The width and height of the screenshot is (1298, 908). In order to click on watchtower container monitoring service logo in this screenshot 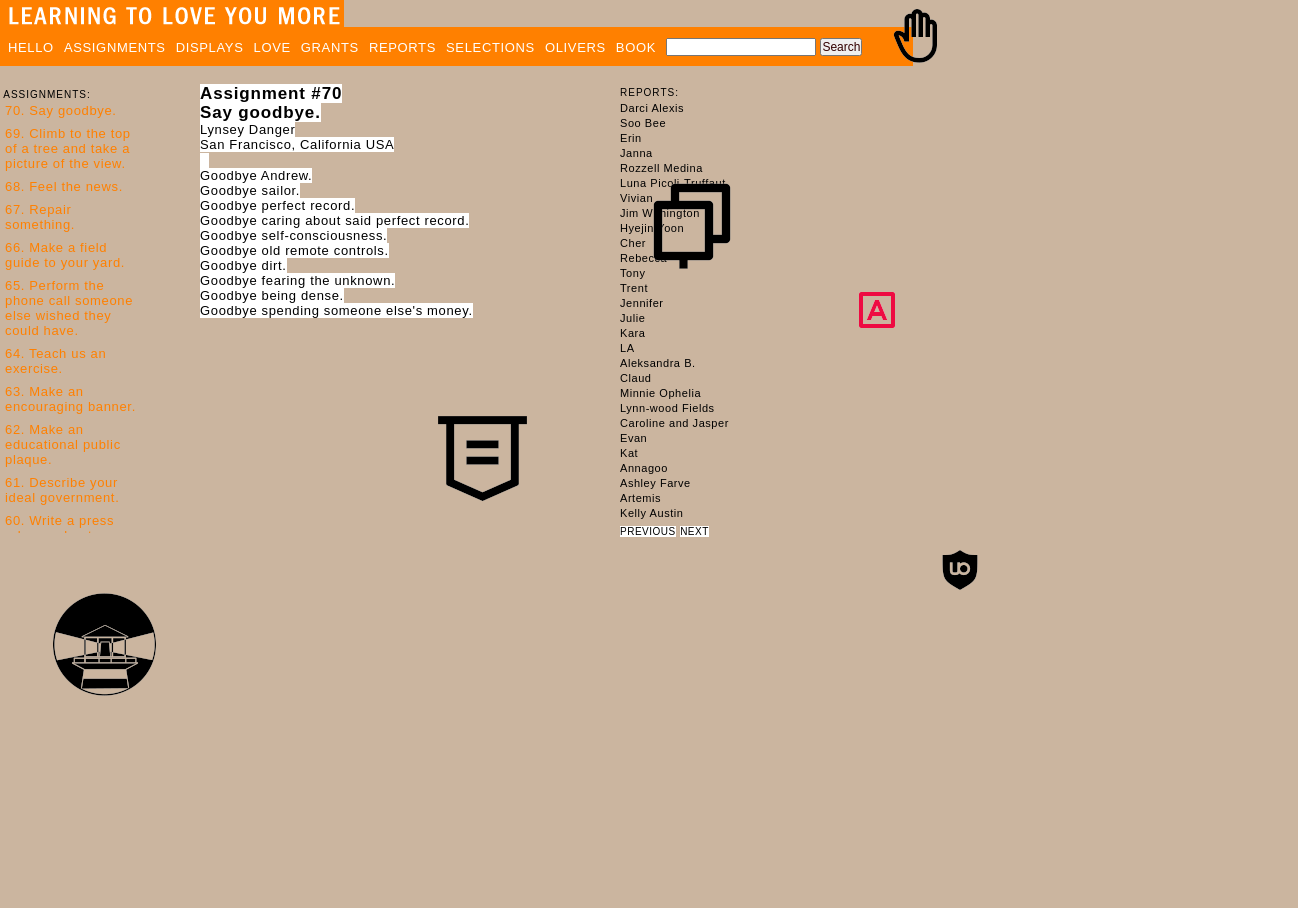, I will do `click(104, 644)`.